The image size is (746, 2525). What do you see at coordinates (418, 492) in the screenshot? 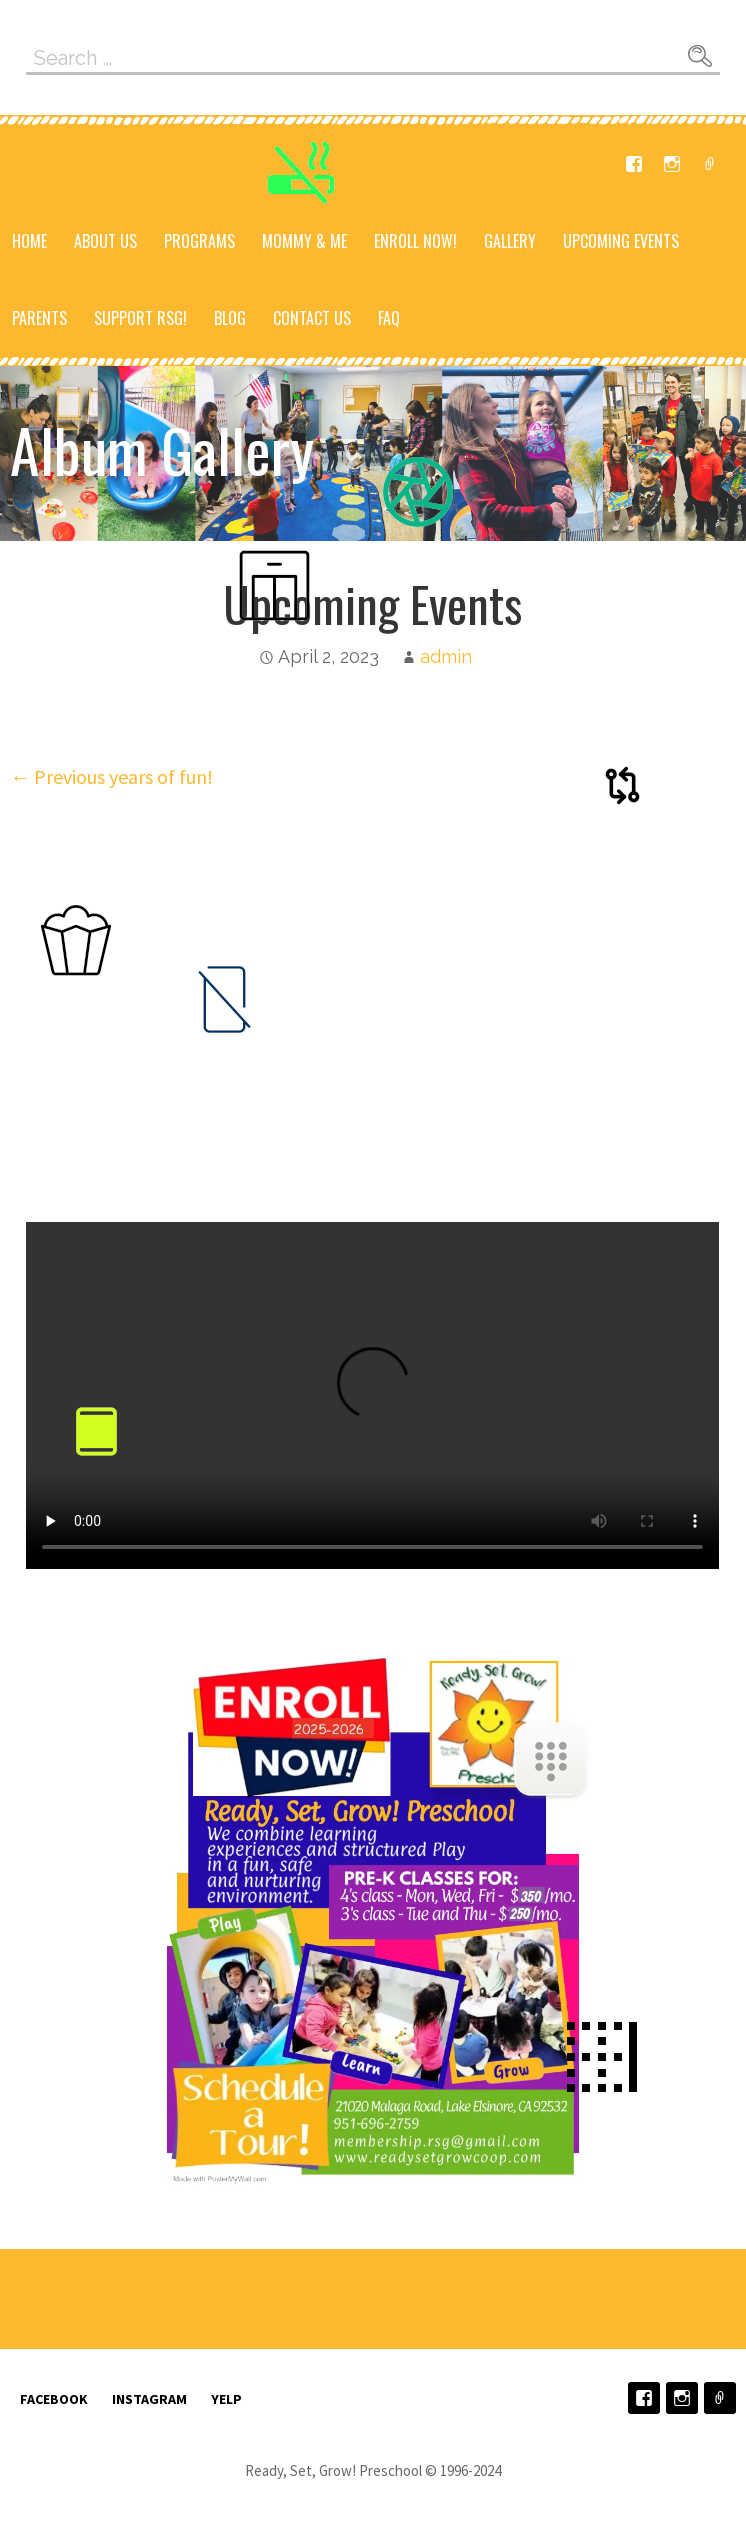
I see `adjust camera aperture settings` at bounding box center [418, 492].